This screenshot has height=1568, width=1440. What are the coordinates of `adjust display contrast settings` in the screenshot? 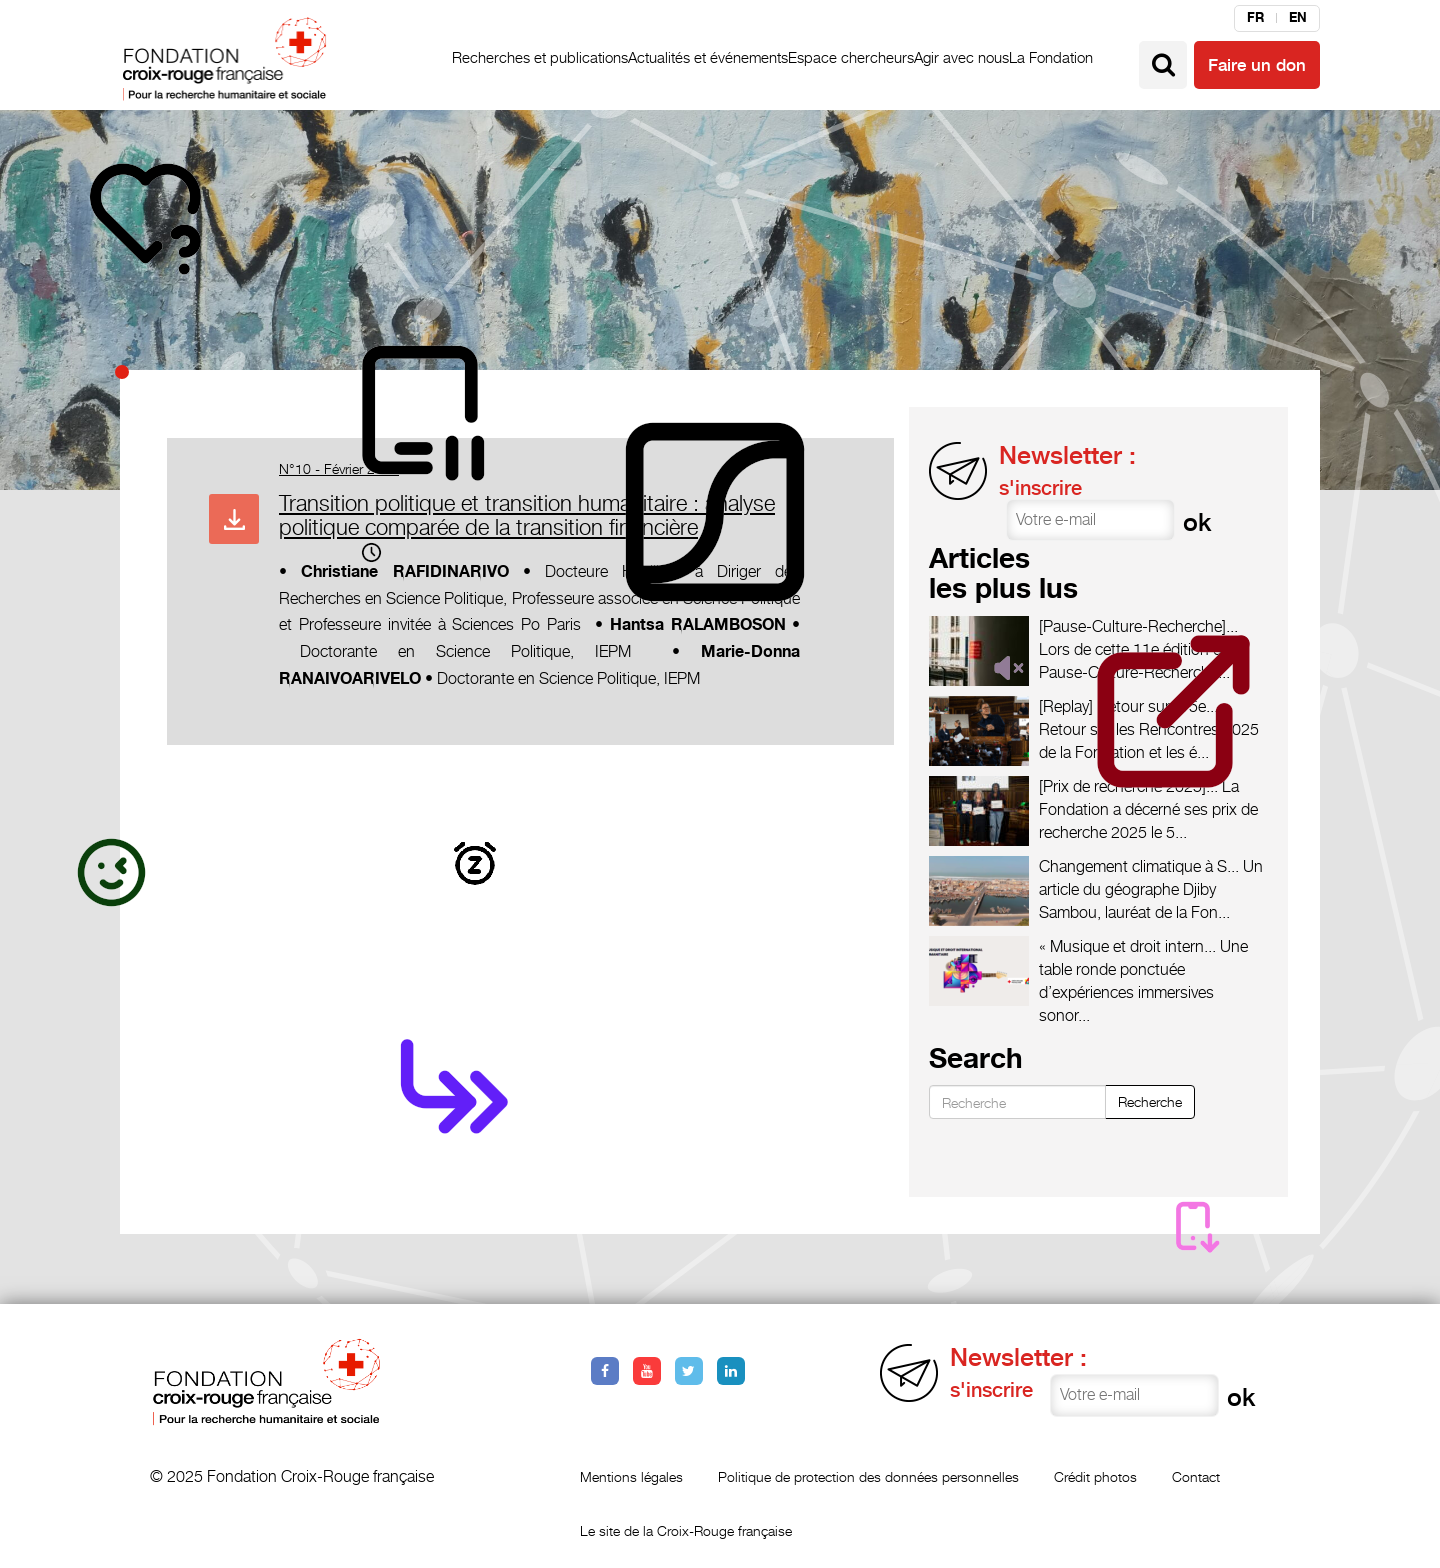 It's located at (715, 512).